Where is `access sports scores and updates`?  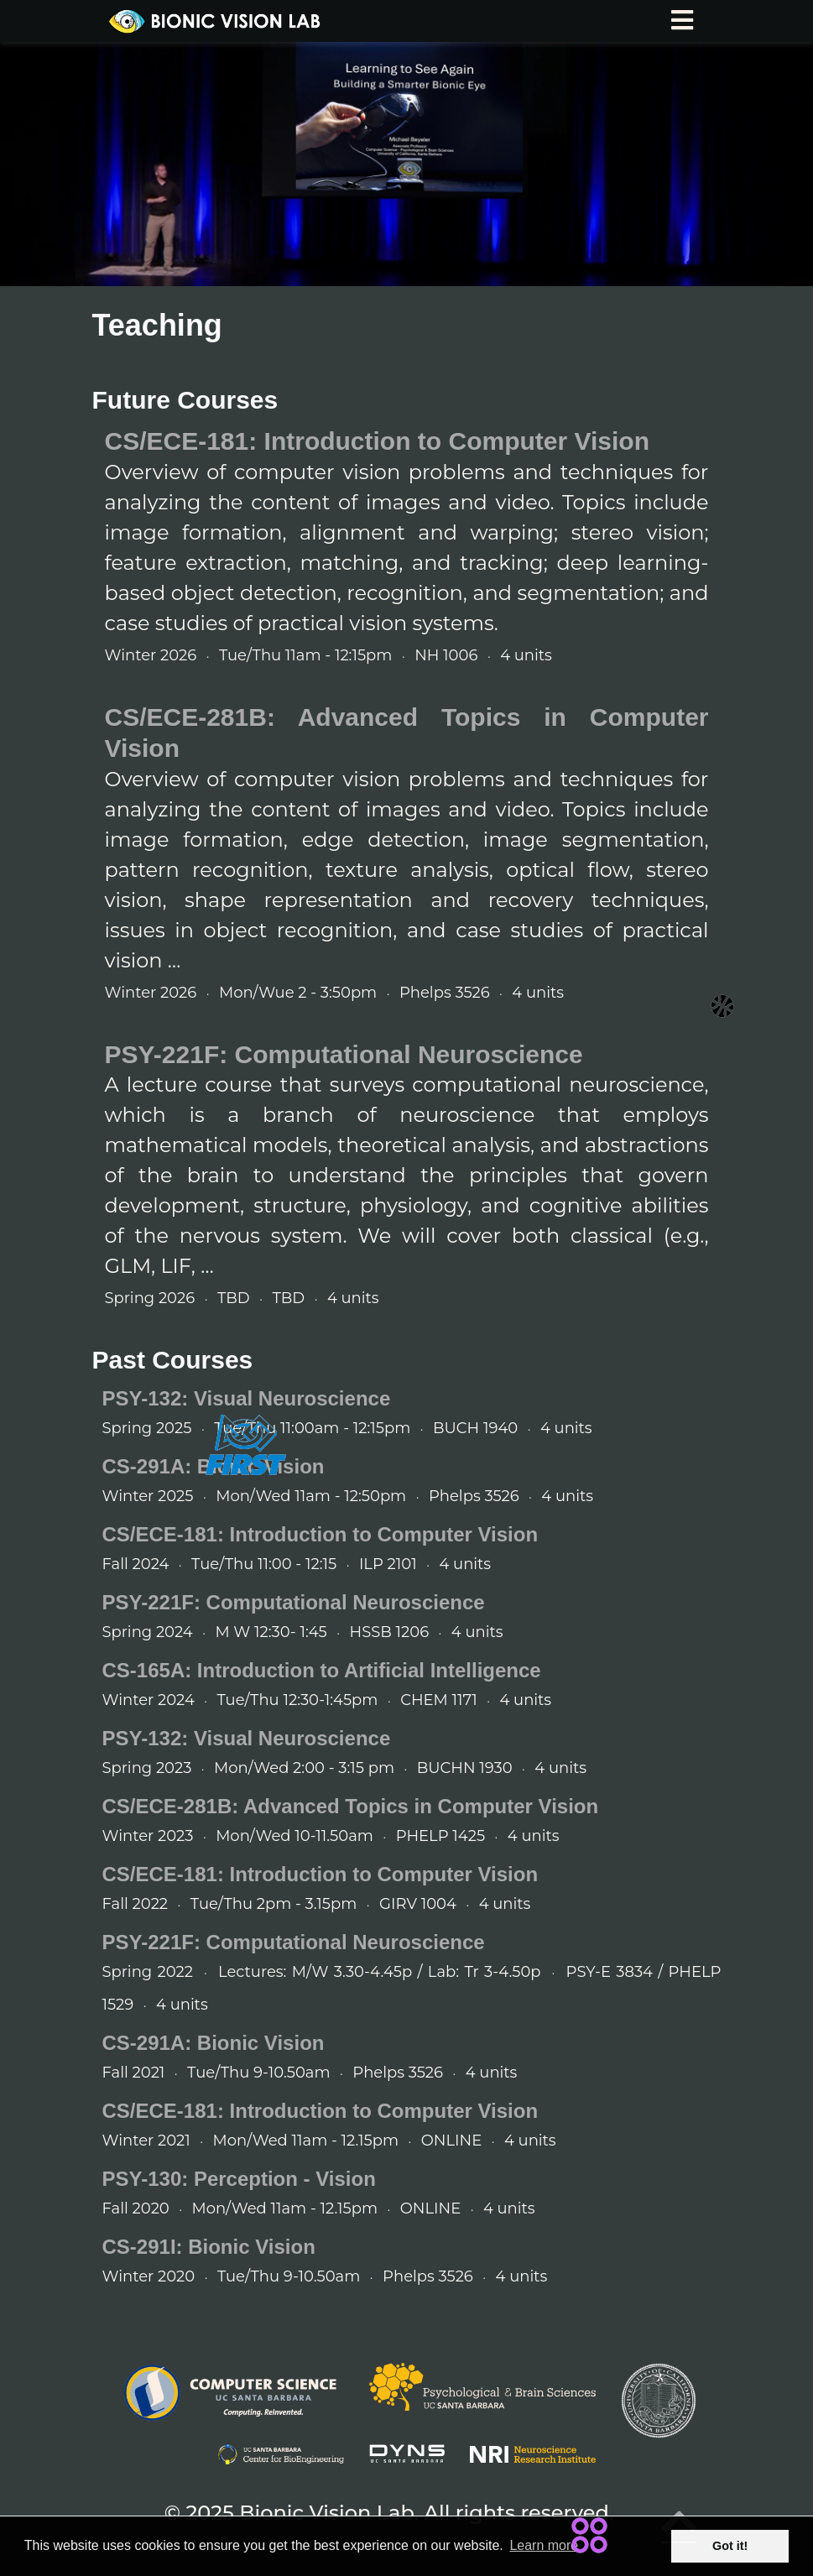
access sports scores and updates is located at coordinates (722, 1006).